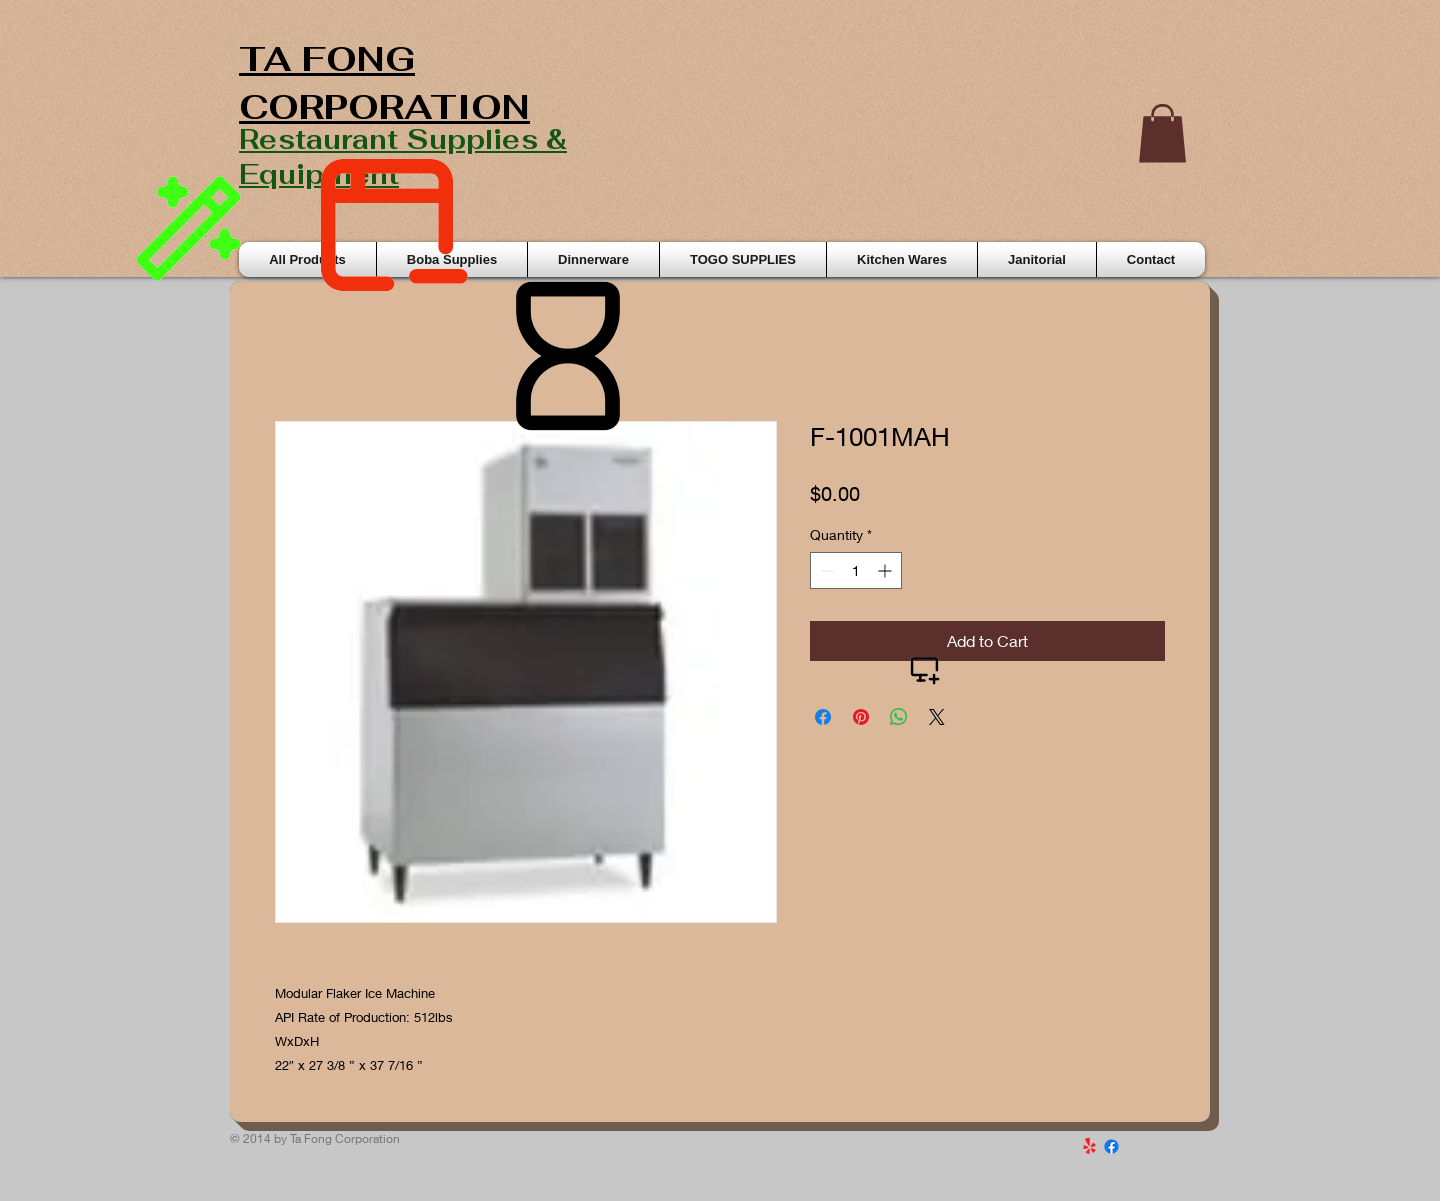 The width and height of the screenshot is (1440, 1201). What do you see at coordinates (387, 225) in the screenshot?
I see `remove a browser tab or window` at bounding box center [387, 225].